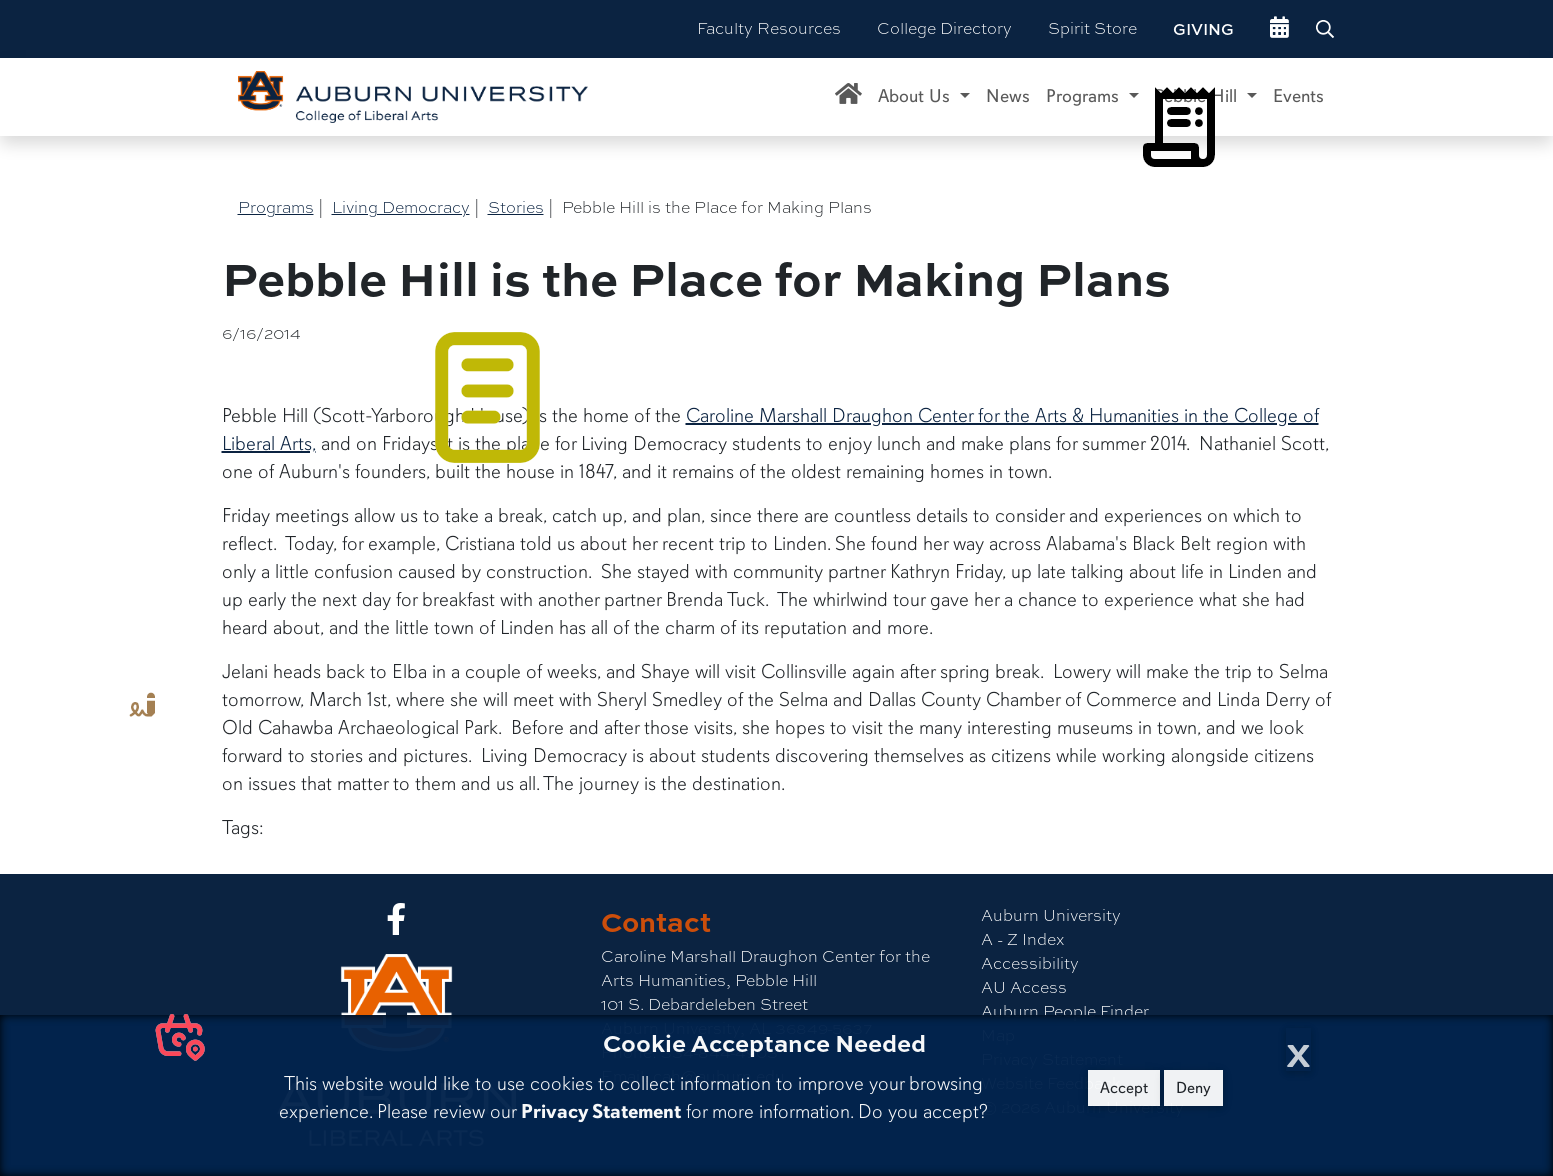 The width and height of the screenshot is (1553, 1176). What do you see at coordinates (143, 706) in the screenshot?
I see `sign or add a signature` at bounding box center [143, 706].